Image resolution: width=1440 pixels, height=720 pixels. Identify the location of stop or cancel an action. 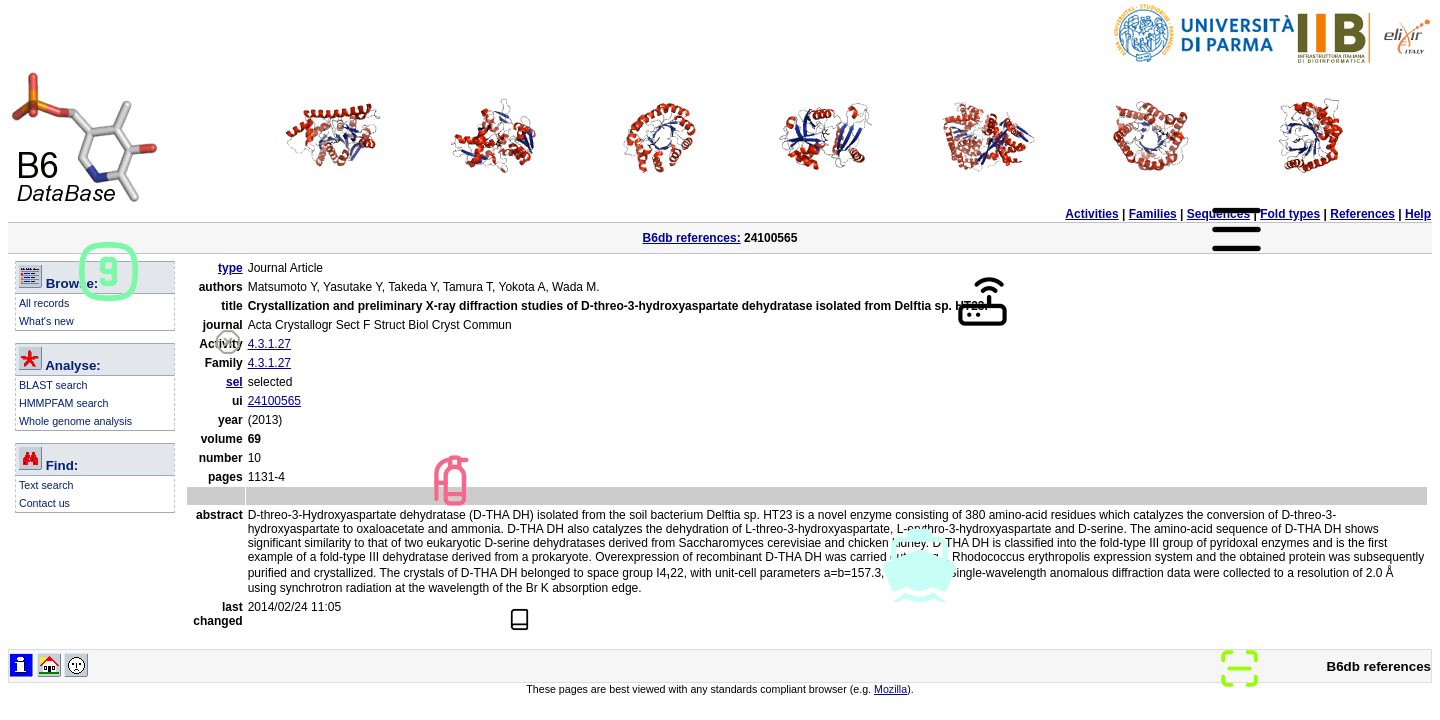
(228, 342).